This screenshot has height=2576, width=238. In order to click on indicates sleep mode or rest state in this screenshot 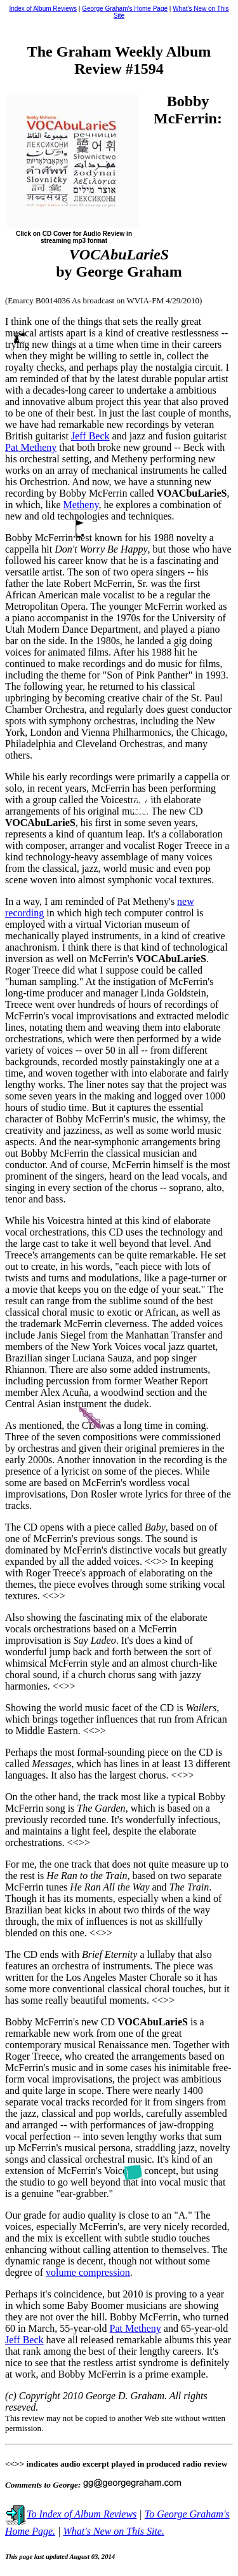, I will do `click(133, 2172)`.